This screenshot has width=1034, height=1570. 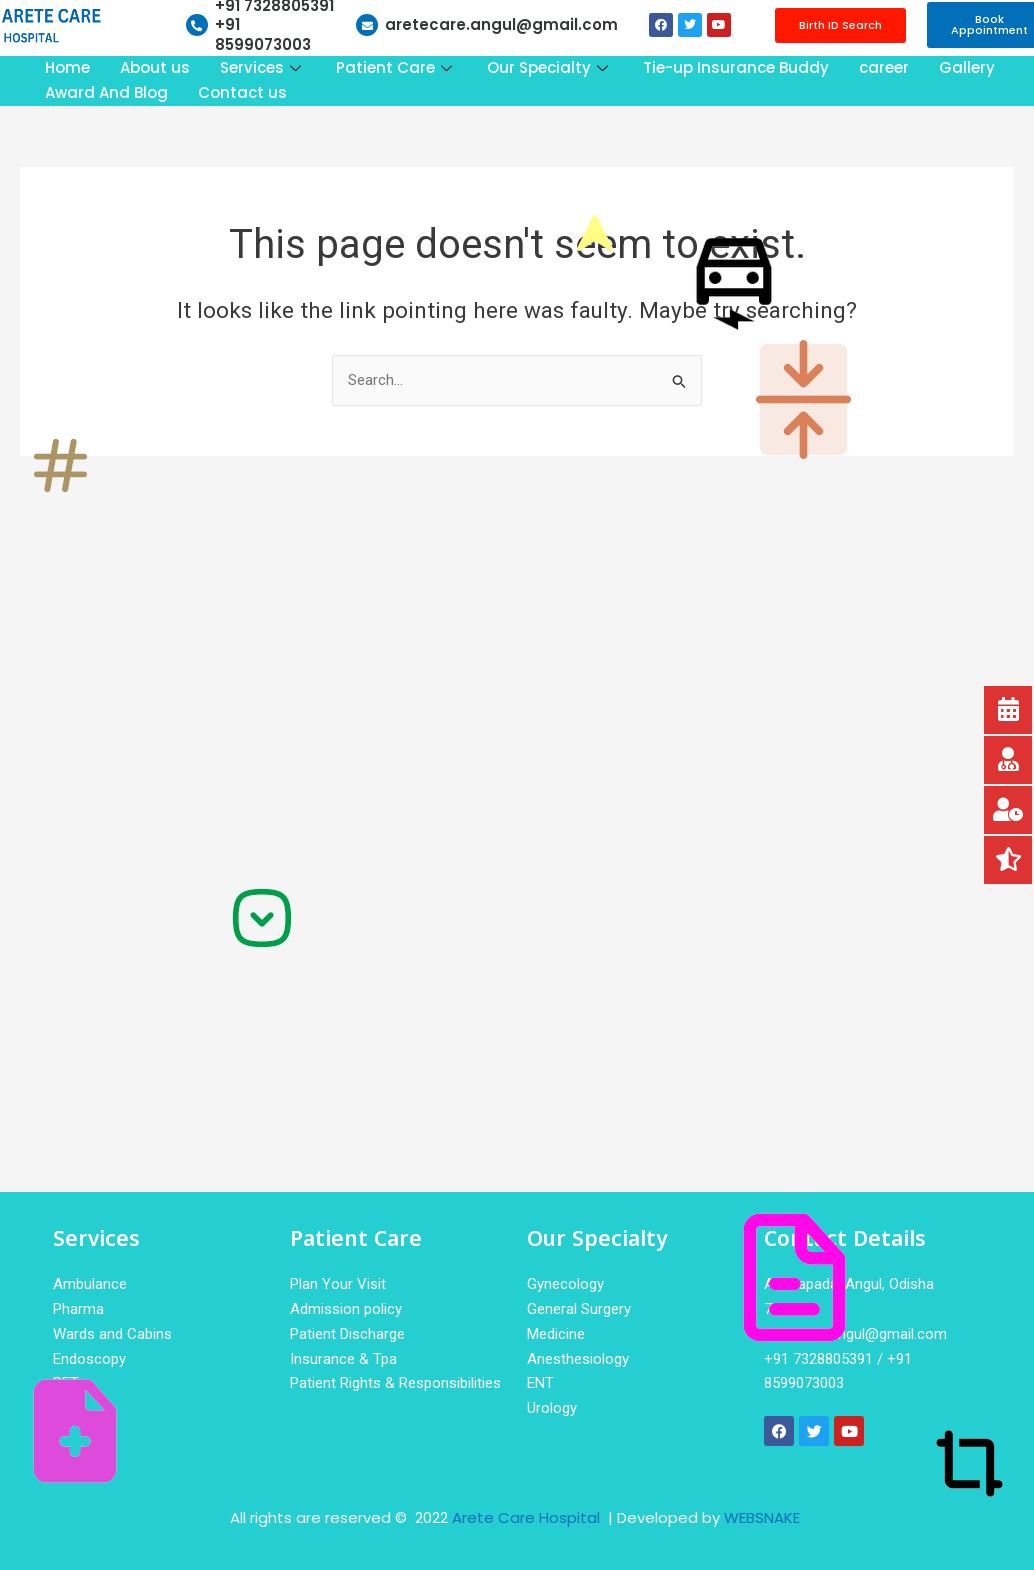 What do you see at coordinates (803, 399) in the screenshot?
I see `collapse content vertically` at bounding box center [803, 399].